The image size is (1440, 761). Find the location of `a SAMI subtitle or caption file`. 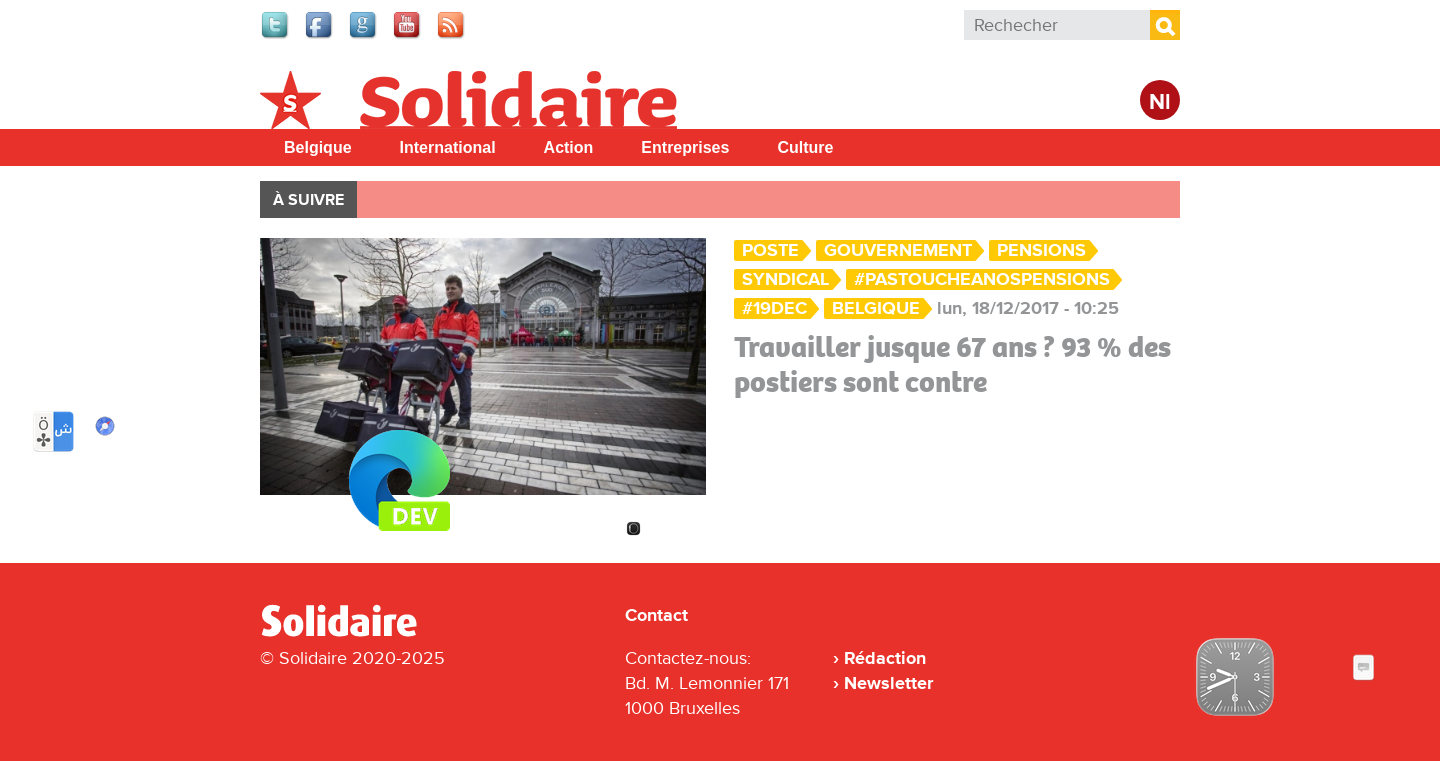

a SAMI subtitle or caption file is located at coordinates (1363, 667).